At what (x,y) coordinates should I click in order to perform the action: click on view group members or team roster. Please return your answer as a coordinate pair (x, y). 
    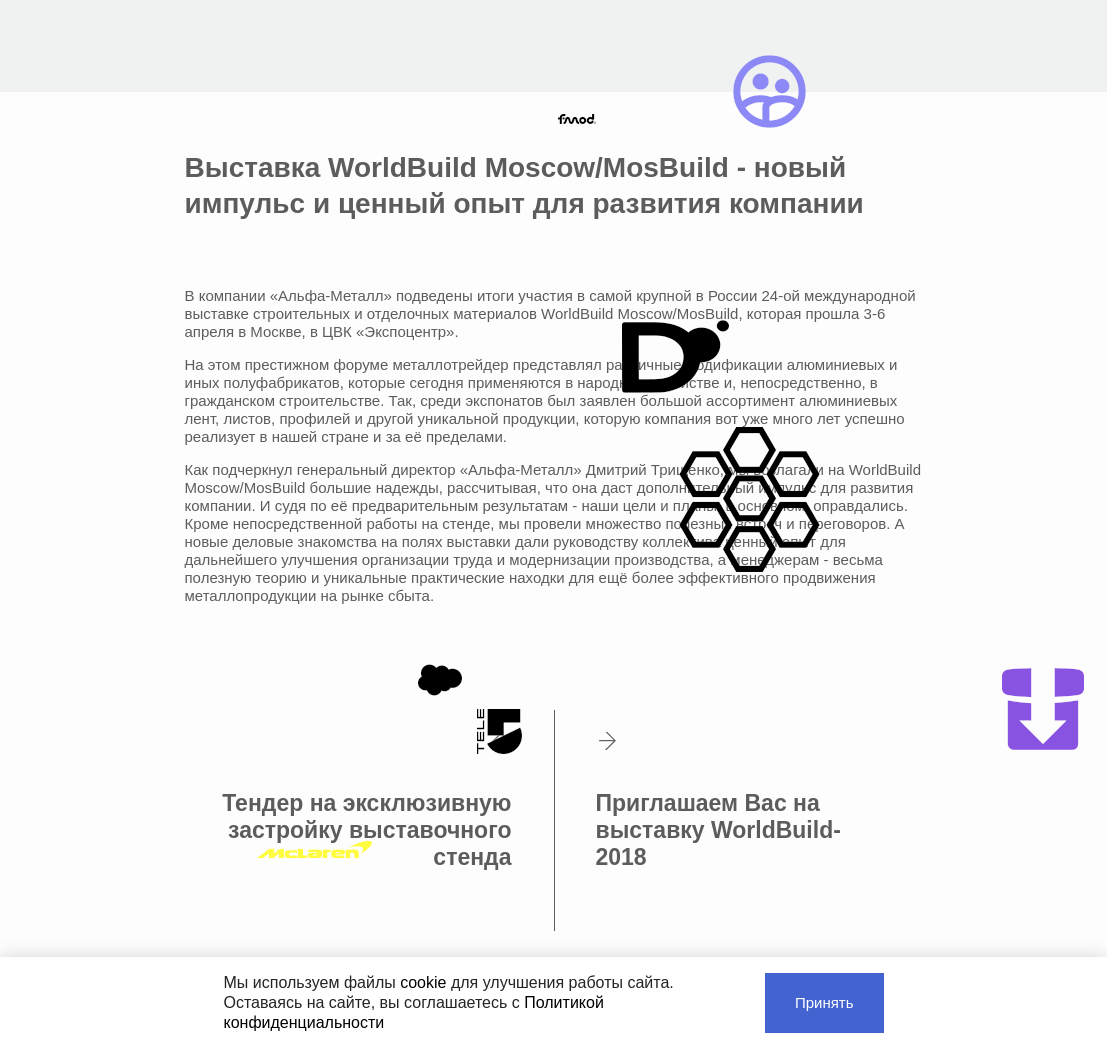
    Looking at the image, I should click on (769, 91).